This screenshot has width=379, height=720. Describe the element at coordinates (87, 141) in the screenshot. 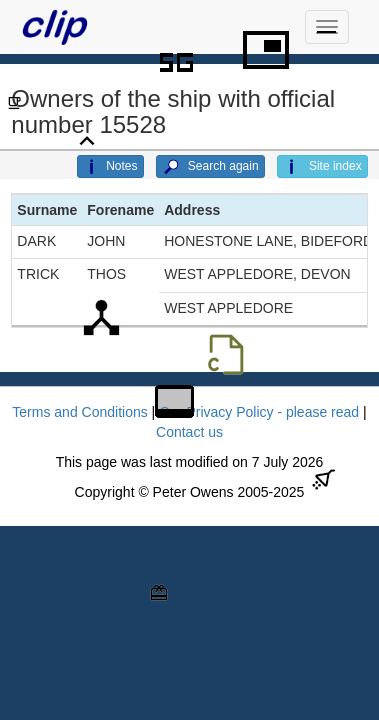

I see `collapse an expanded section or menu` at that location.